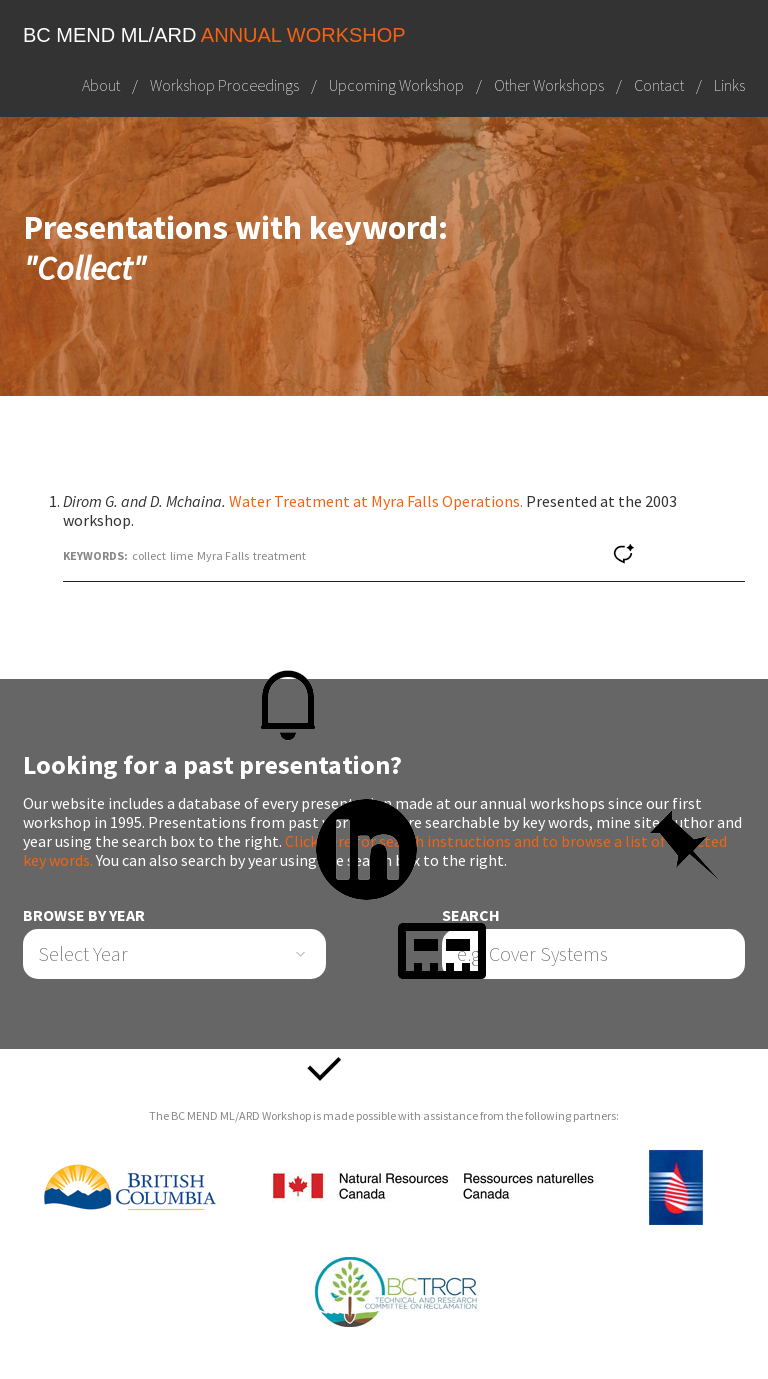 This screenshot has width=768, height=1379. Describe the element at coordinates (366, 849) in the screenshot. I see `LogMeIn brand logo` at that location.